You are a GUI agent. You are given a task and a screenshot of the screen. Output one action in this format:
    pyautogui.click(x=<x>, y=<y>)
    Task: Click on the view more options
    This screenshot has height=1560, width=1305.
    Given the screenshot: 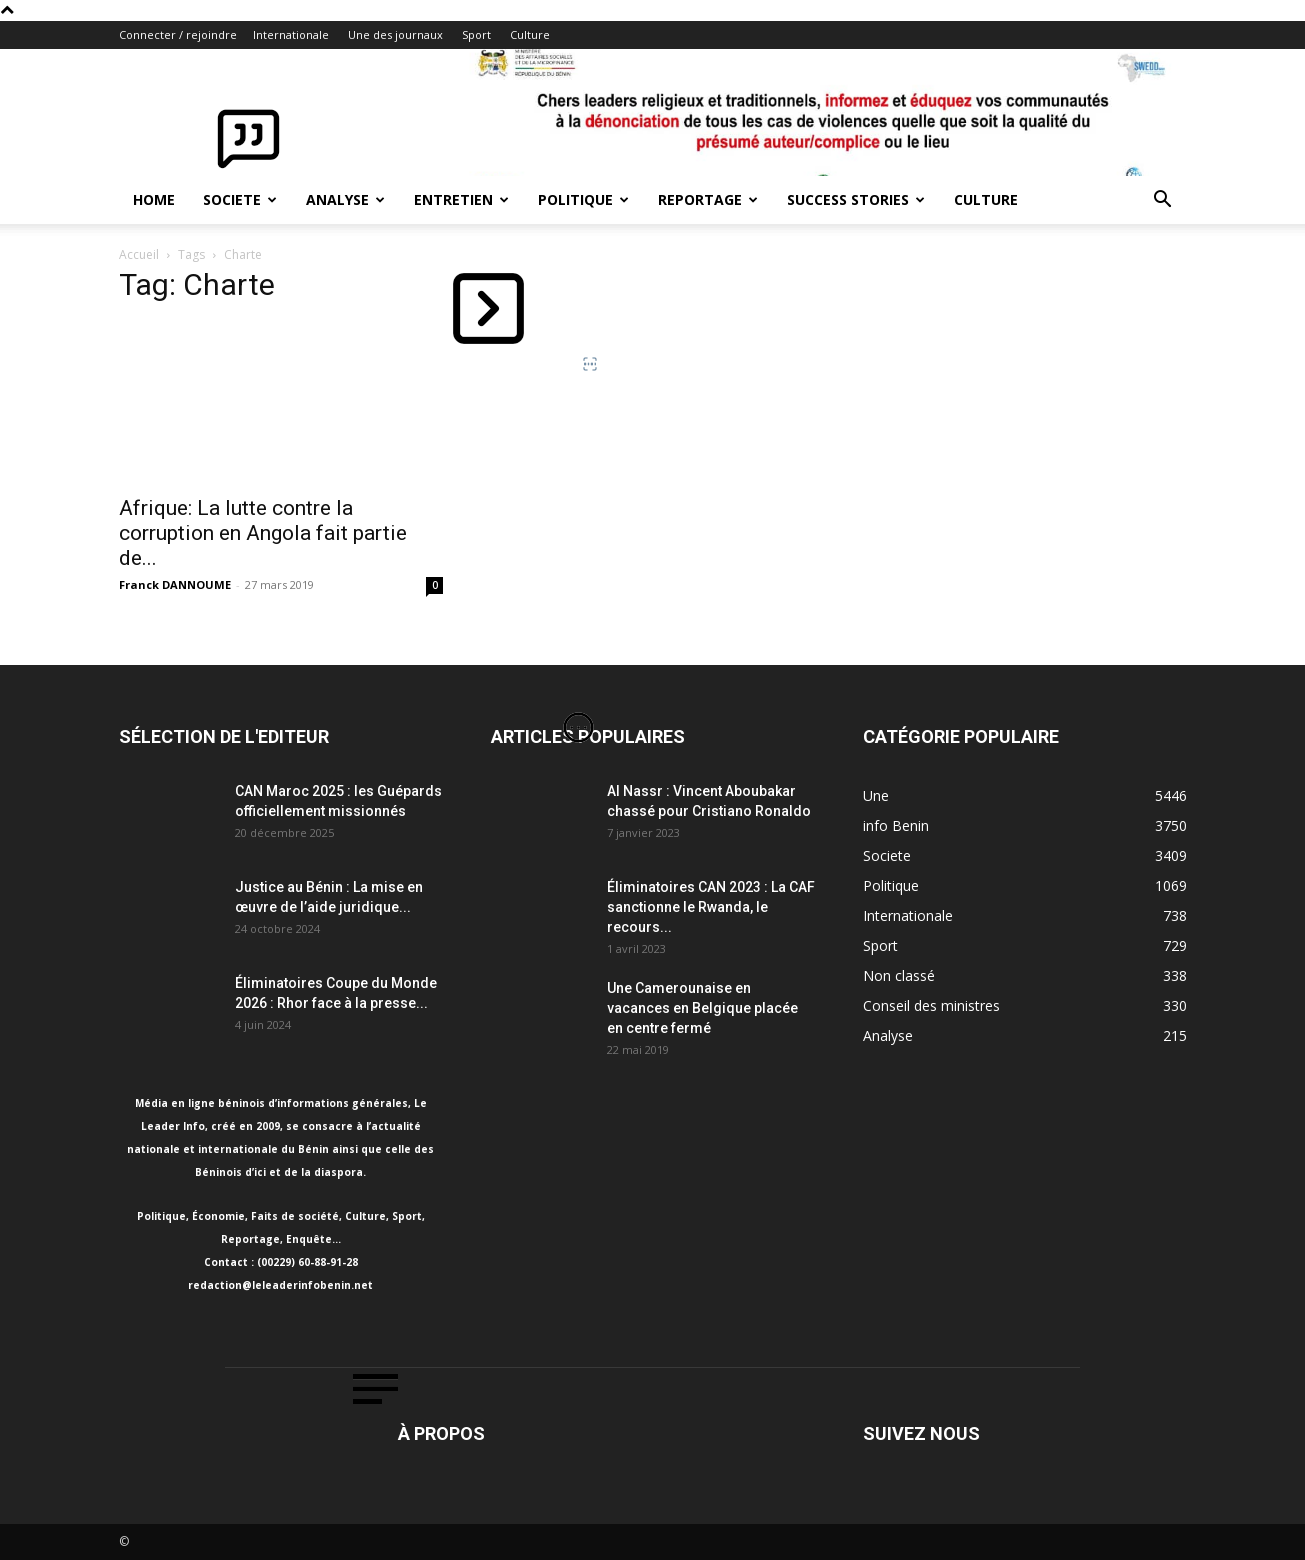 What is the action you would take?
    pyautogui.click(x=578, y=727)
    